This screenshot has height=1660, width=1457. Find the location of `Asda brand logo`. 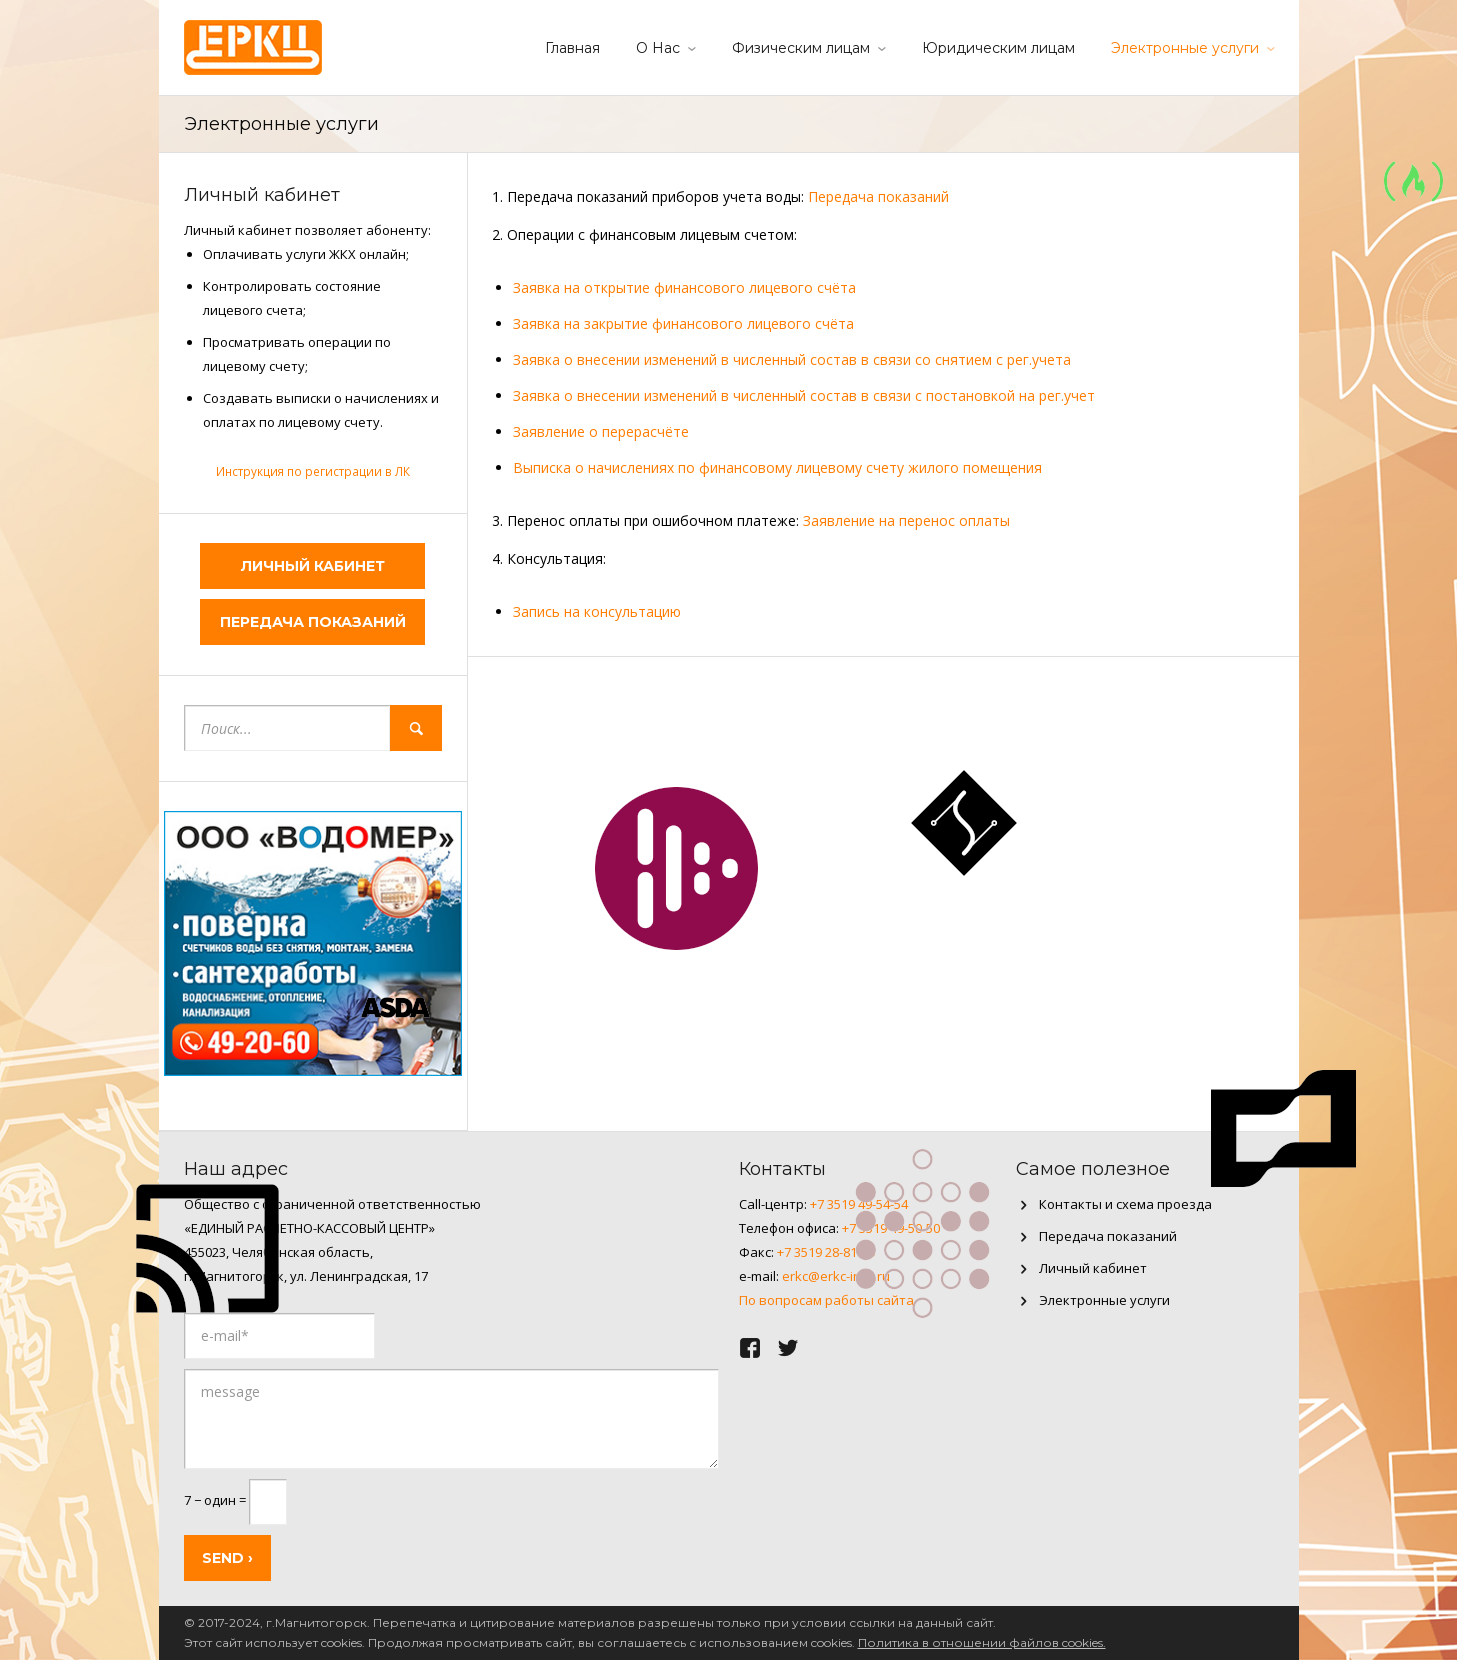

Asda brand logo is located at coordinates (395, 1007).